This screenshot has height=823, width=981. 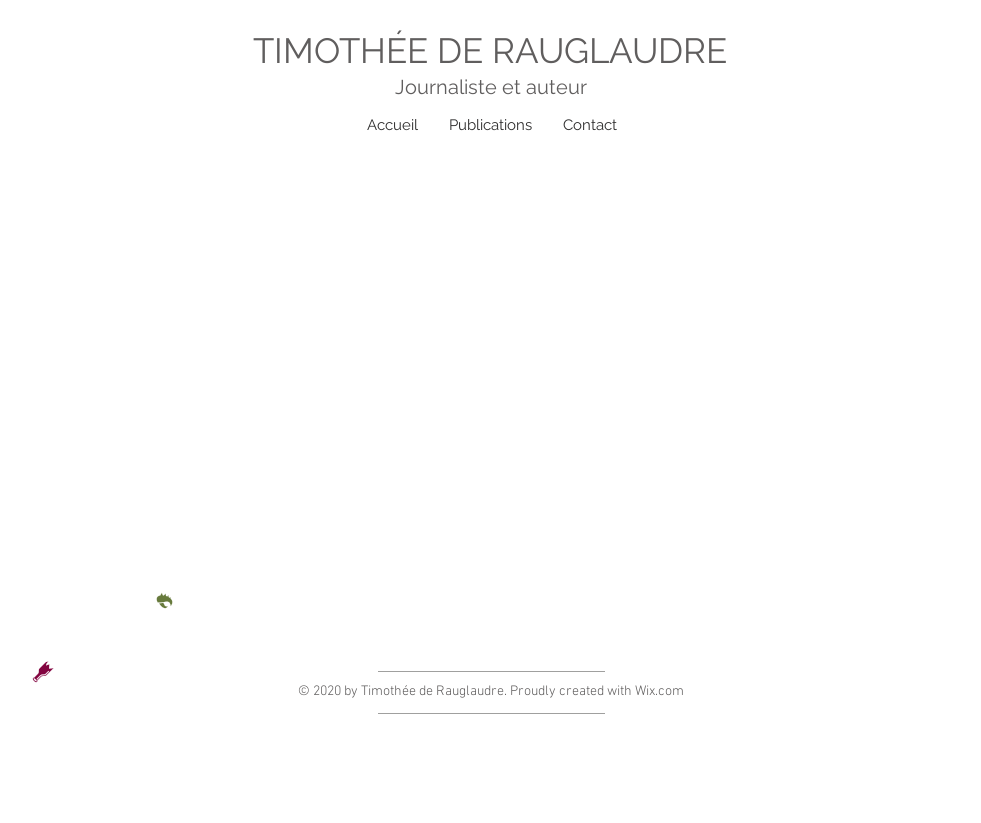 What do you see at coordinates (164, 600) in the screenshot?
I see `select crab or crustacean in a game menu` at bounding box center [164, 600].